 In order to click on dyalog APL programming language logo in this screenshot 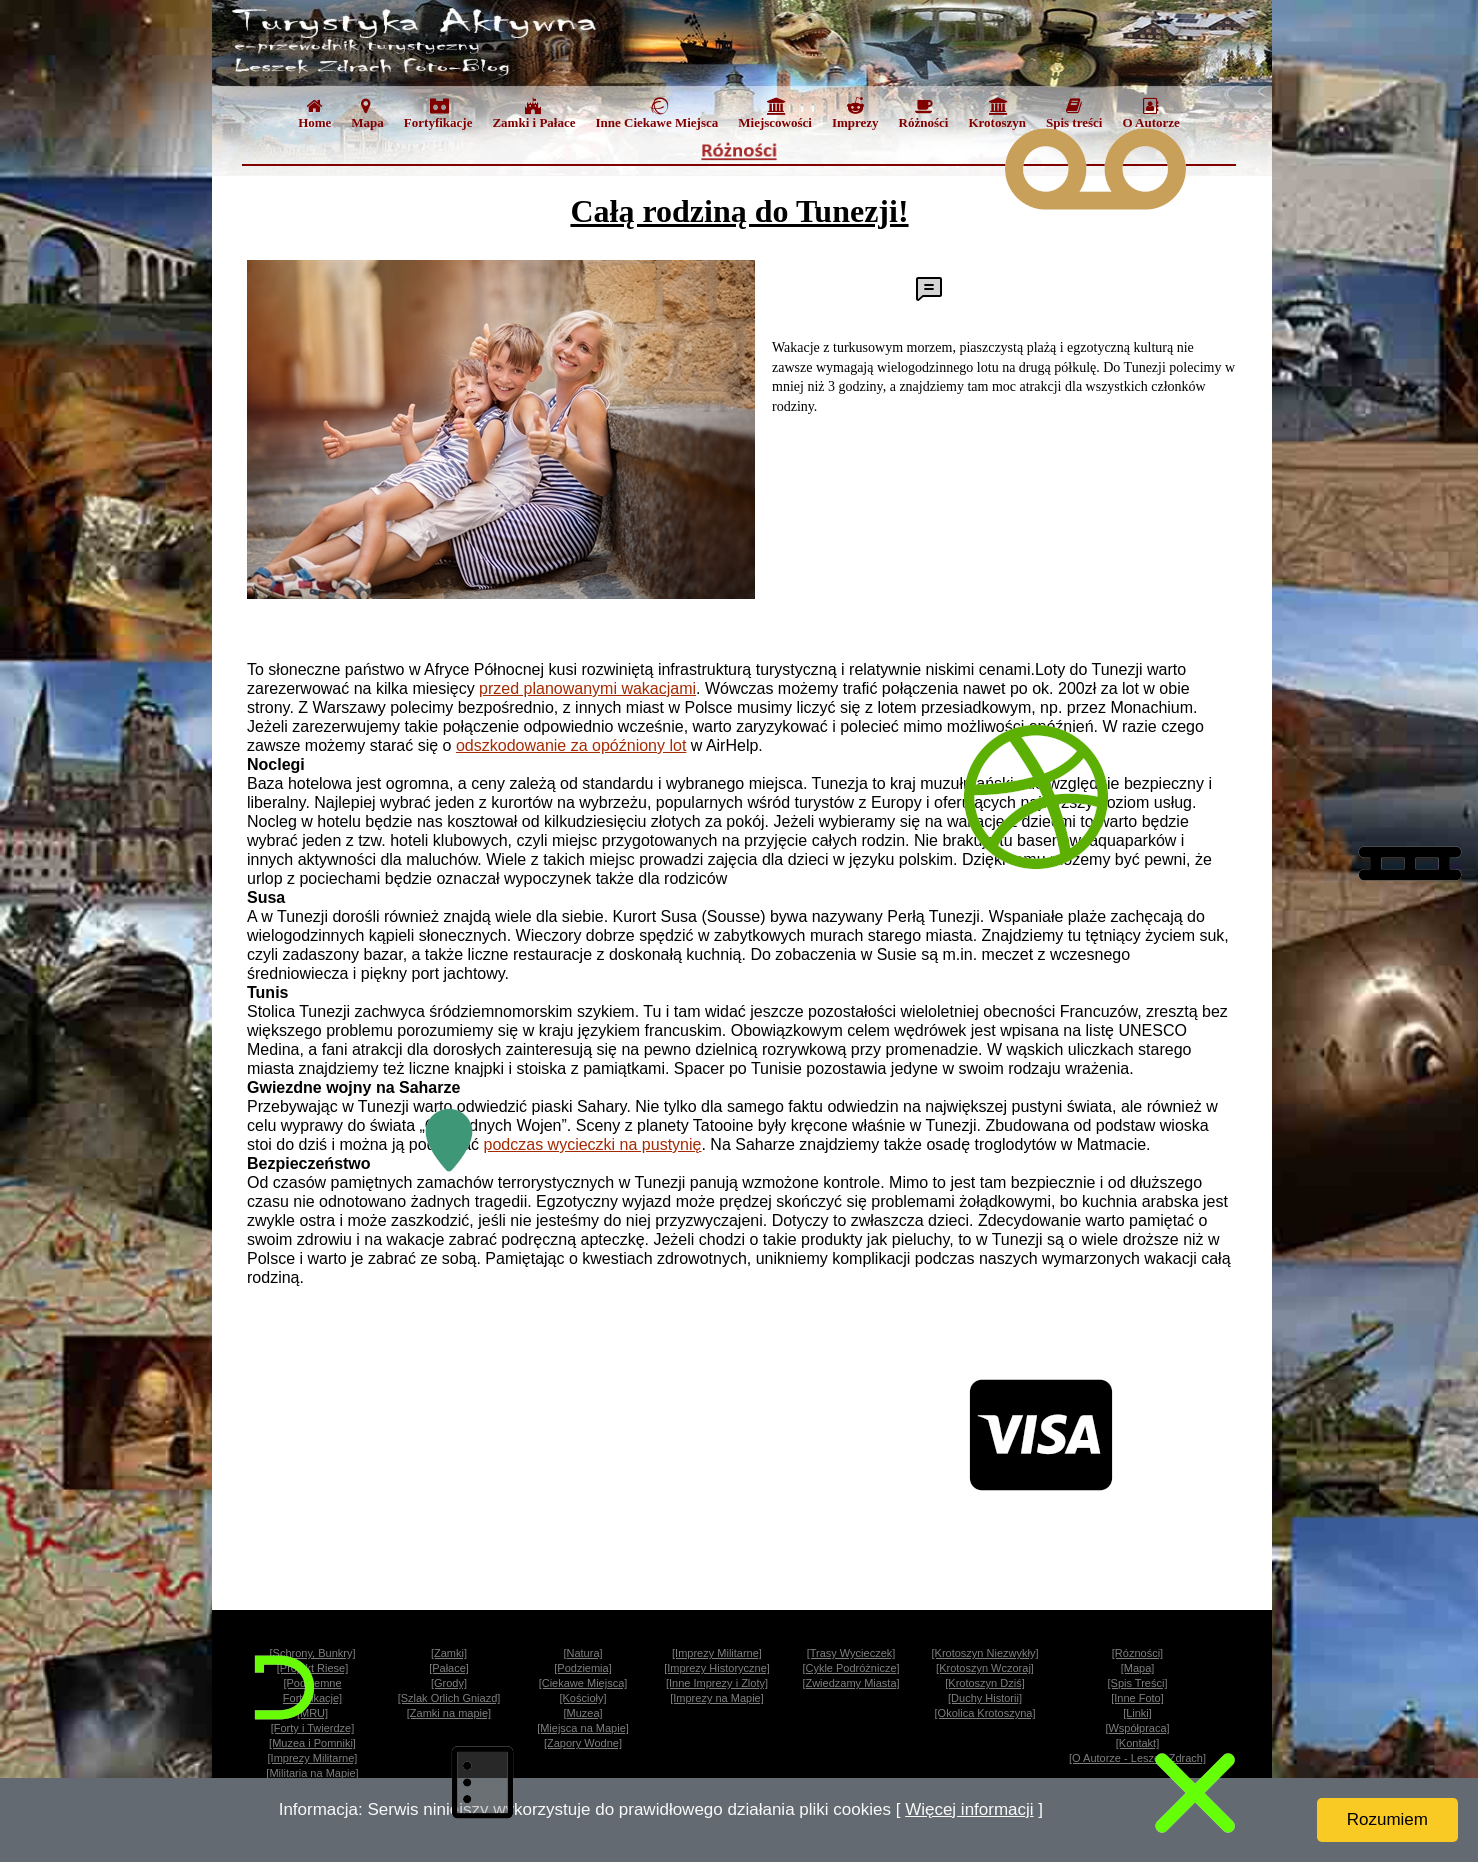, I will do `click(284, 1687)`.